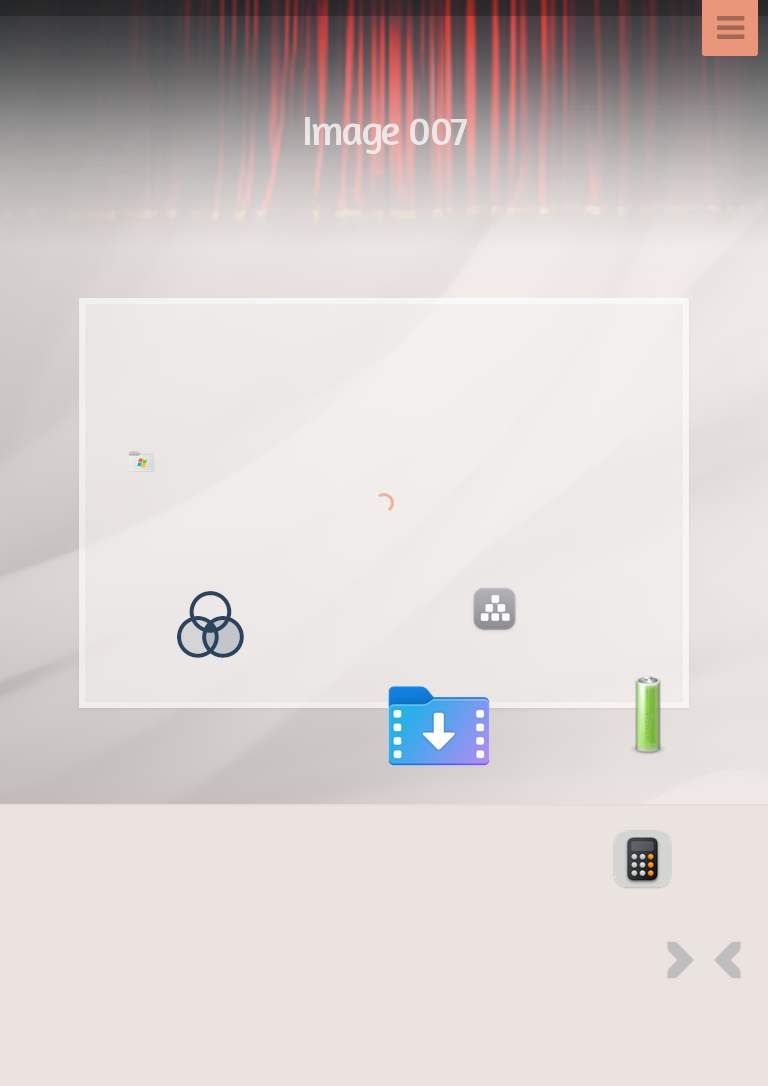  I want to click on open folder containing downloaded videos, so click(438, 728).